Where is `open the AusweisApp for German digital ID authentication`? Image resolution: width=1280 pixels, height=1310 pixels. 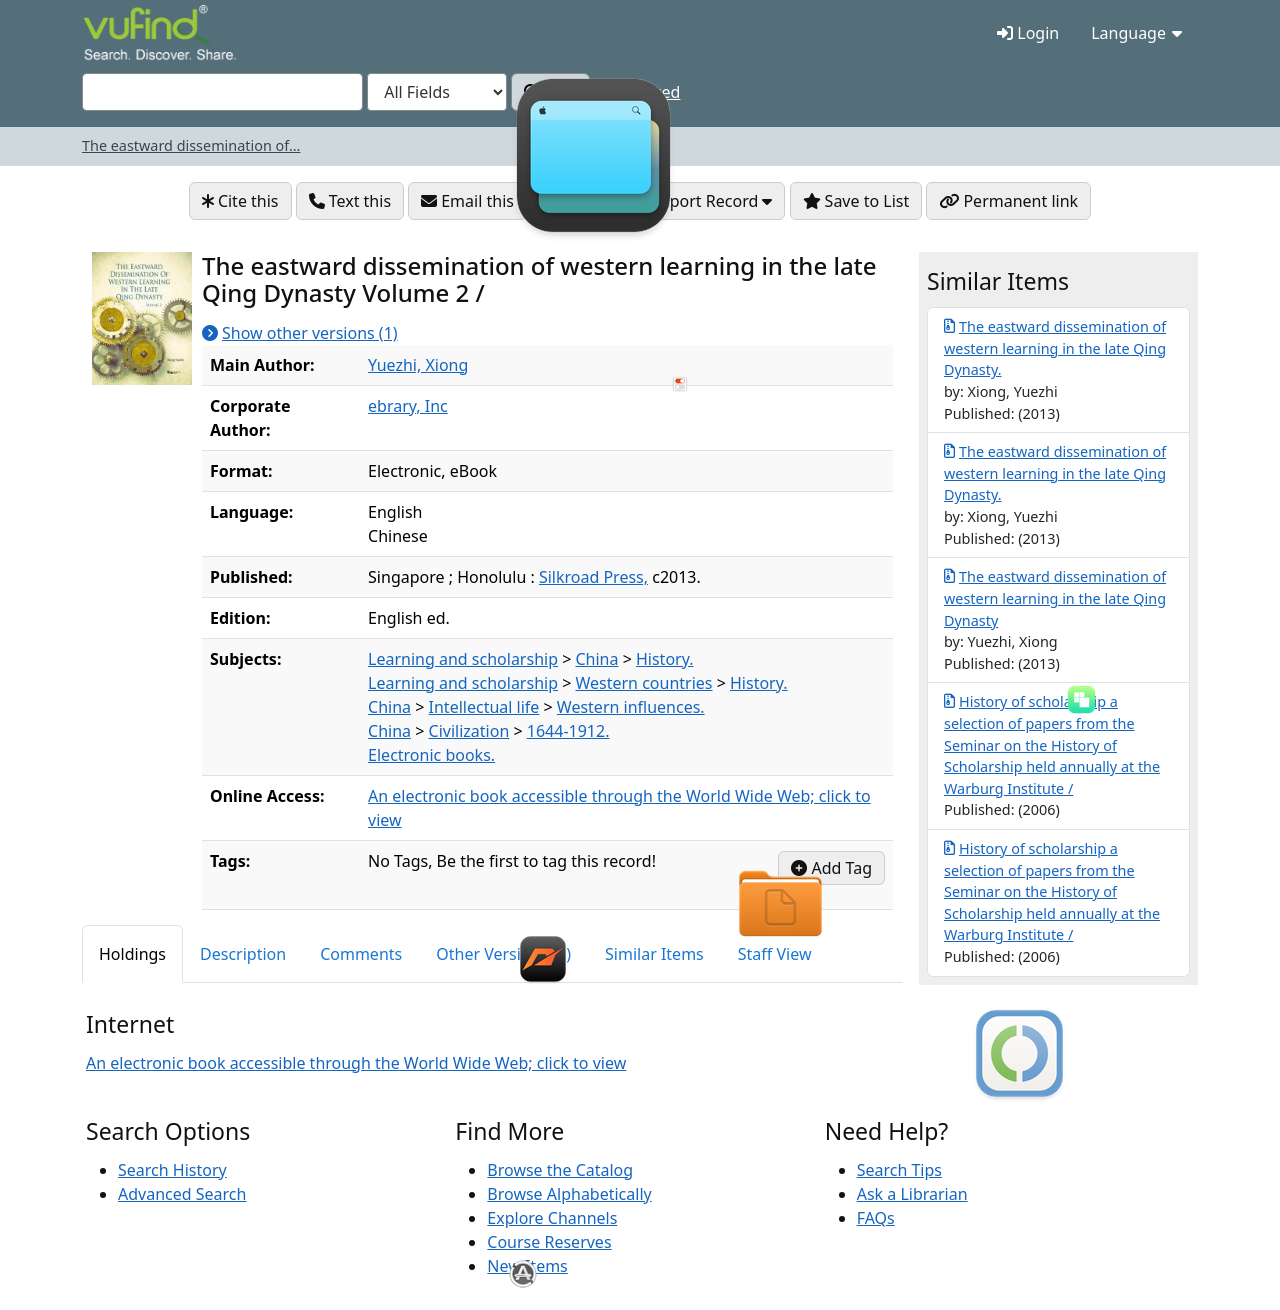
open the AusweisApp for German digital ID authentication is located at coordinates (1019, 1053).